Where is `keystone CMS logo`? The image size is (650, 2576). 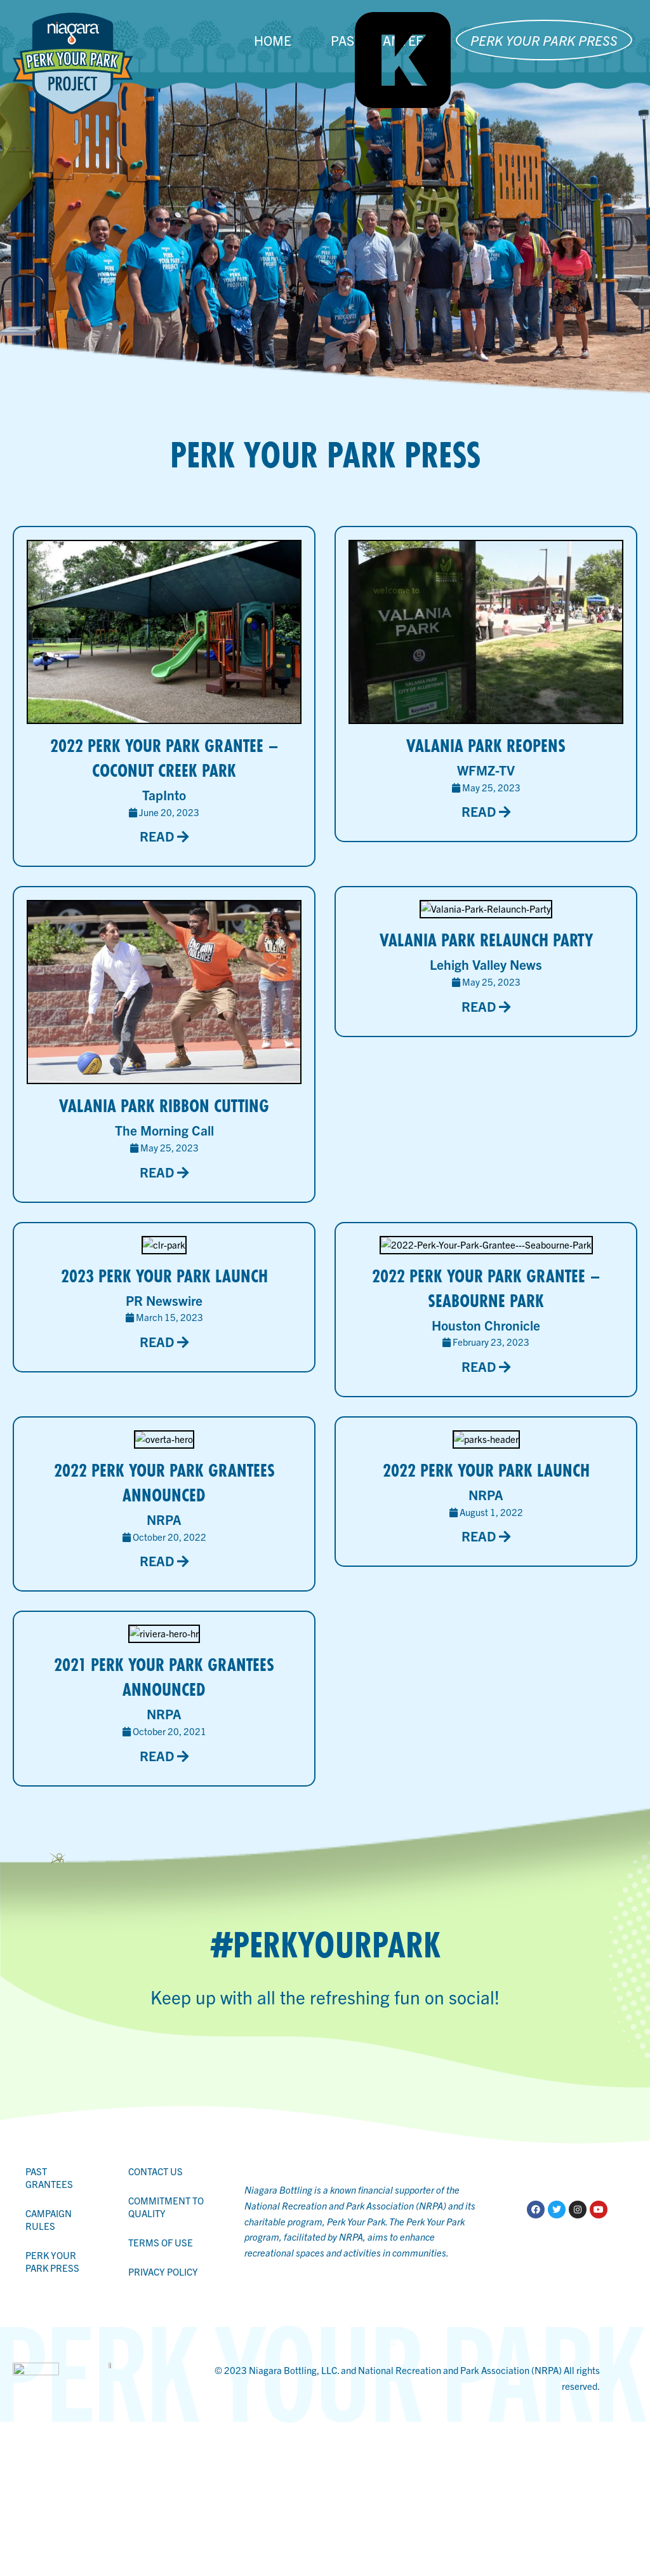 keystone CMS logo is located at coordinates (402, 60).